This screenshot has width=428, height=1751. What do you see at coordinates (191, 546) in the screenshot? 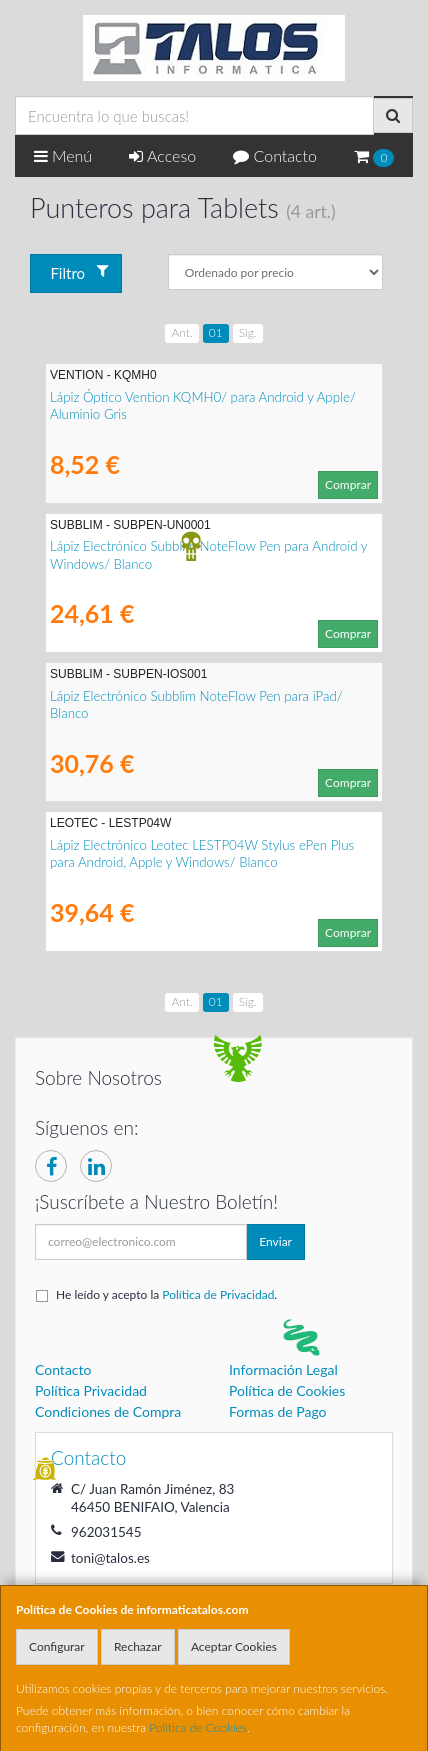
I see `indicates player death or game over state` at bounding box center [191, 546].